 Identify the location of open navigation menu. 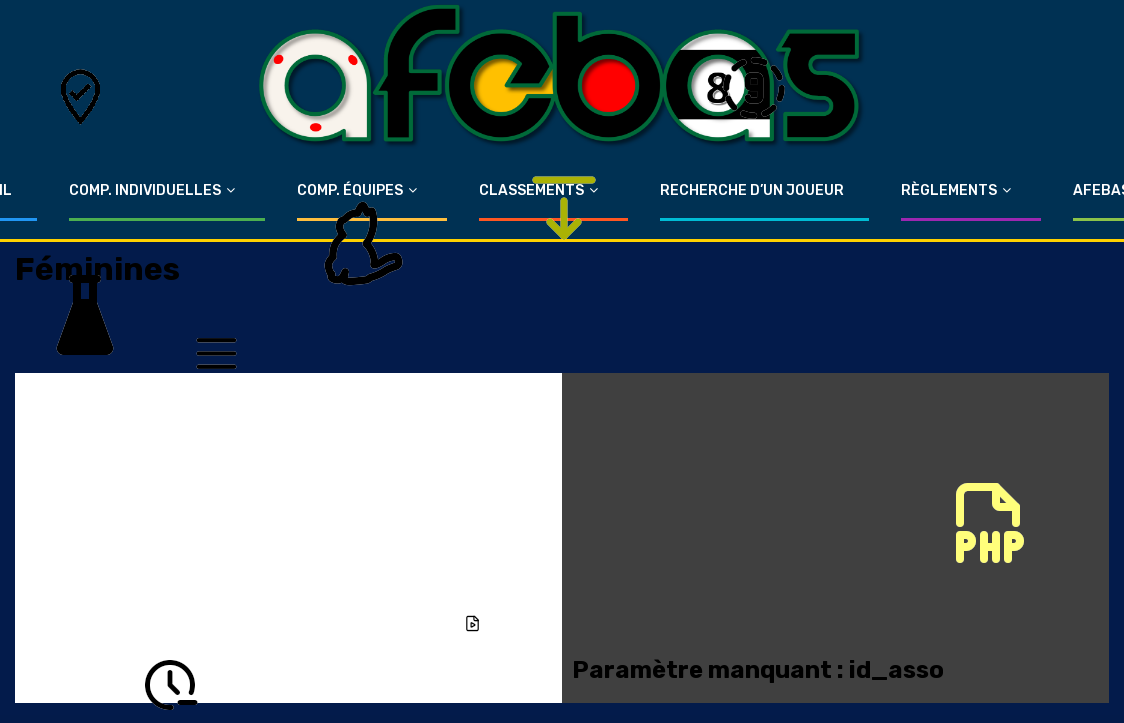
(216, 353).